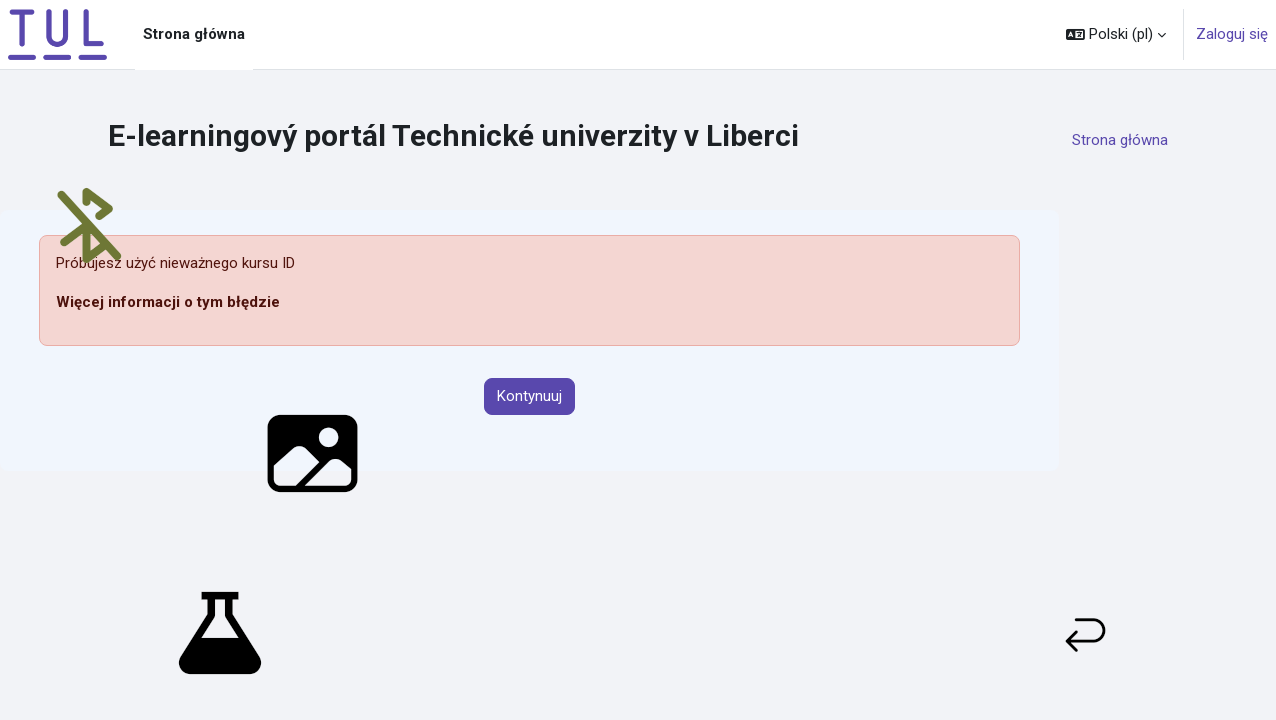 This screenshot has width=1276, height=720. What do you see at coordinates (86, 225) in the screenshot?
I see `bluetooth is disabled or turned off` at bounding box center [86, 225].